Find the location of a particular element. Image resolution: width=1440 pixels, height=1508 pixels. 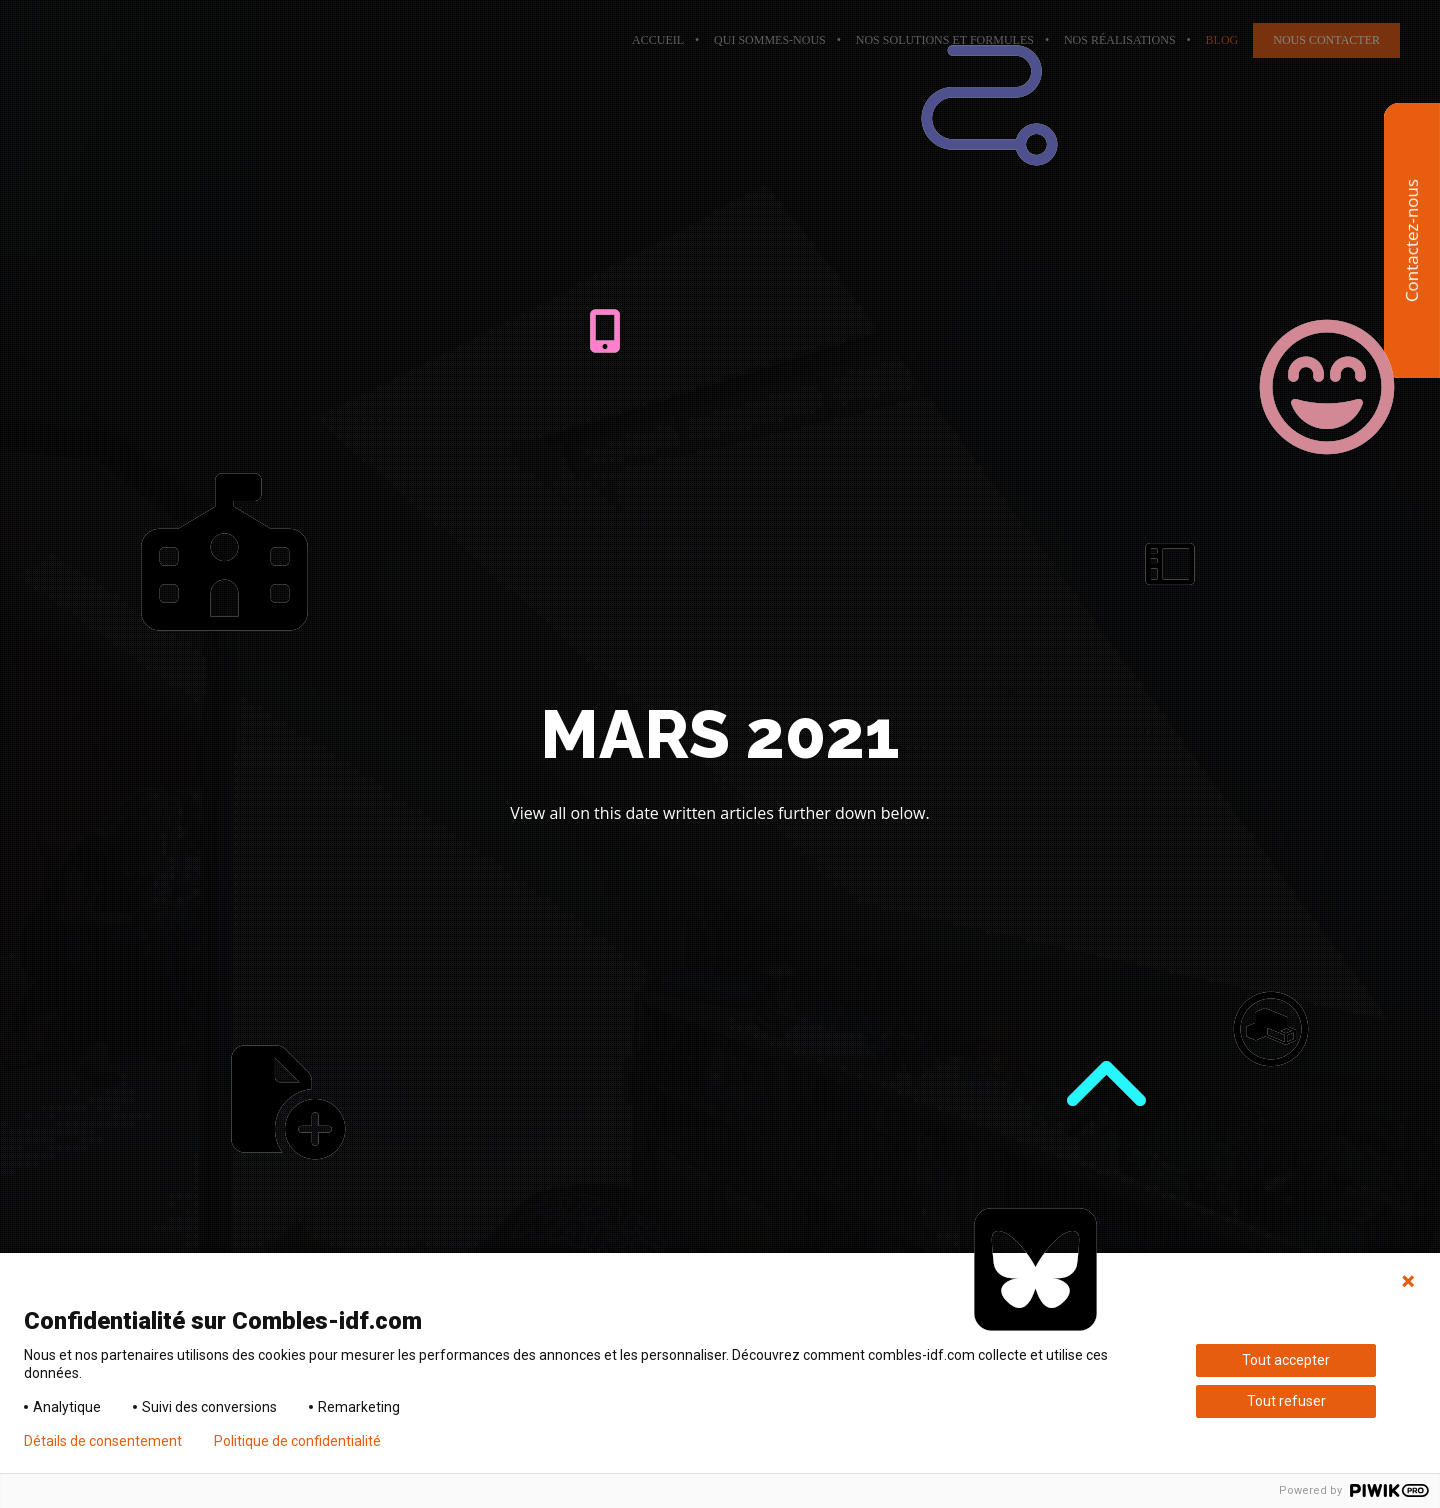

navigate to school or educational institution is located at coordinates (224, 556).